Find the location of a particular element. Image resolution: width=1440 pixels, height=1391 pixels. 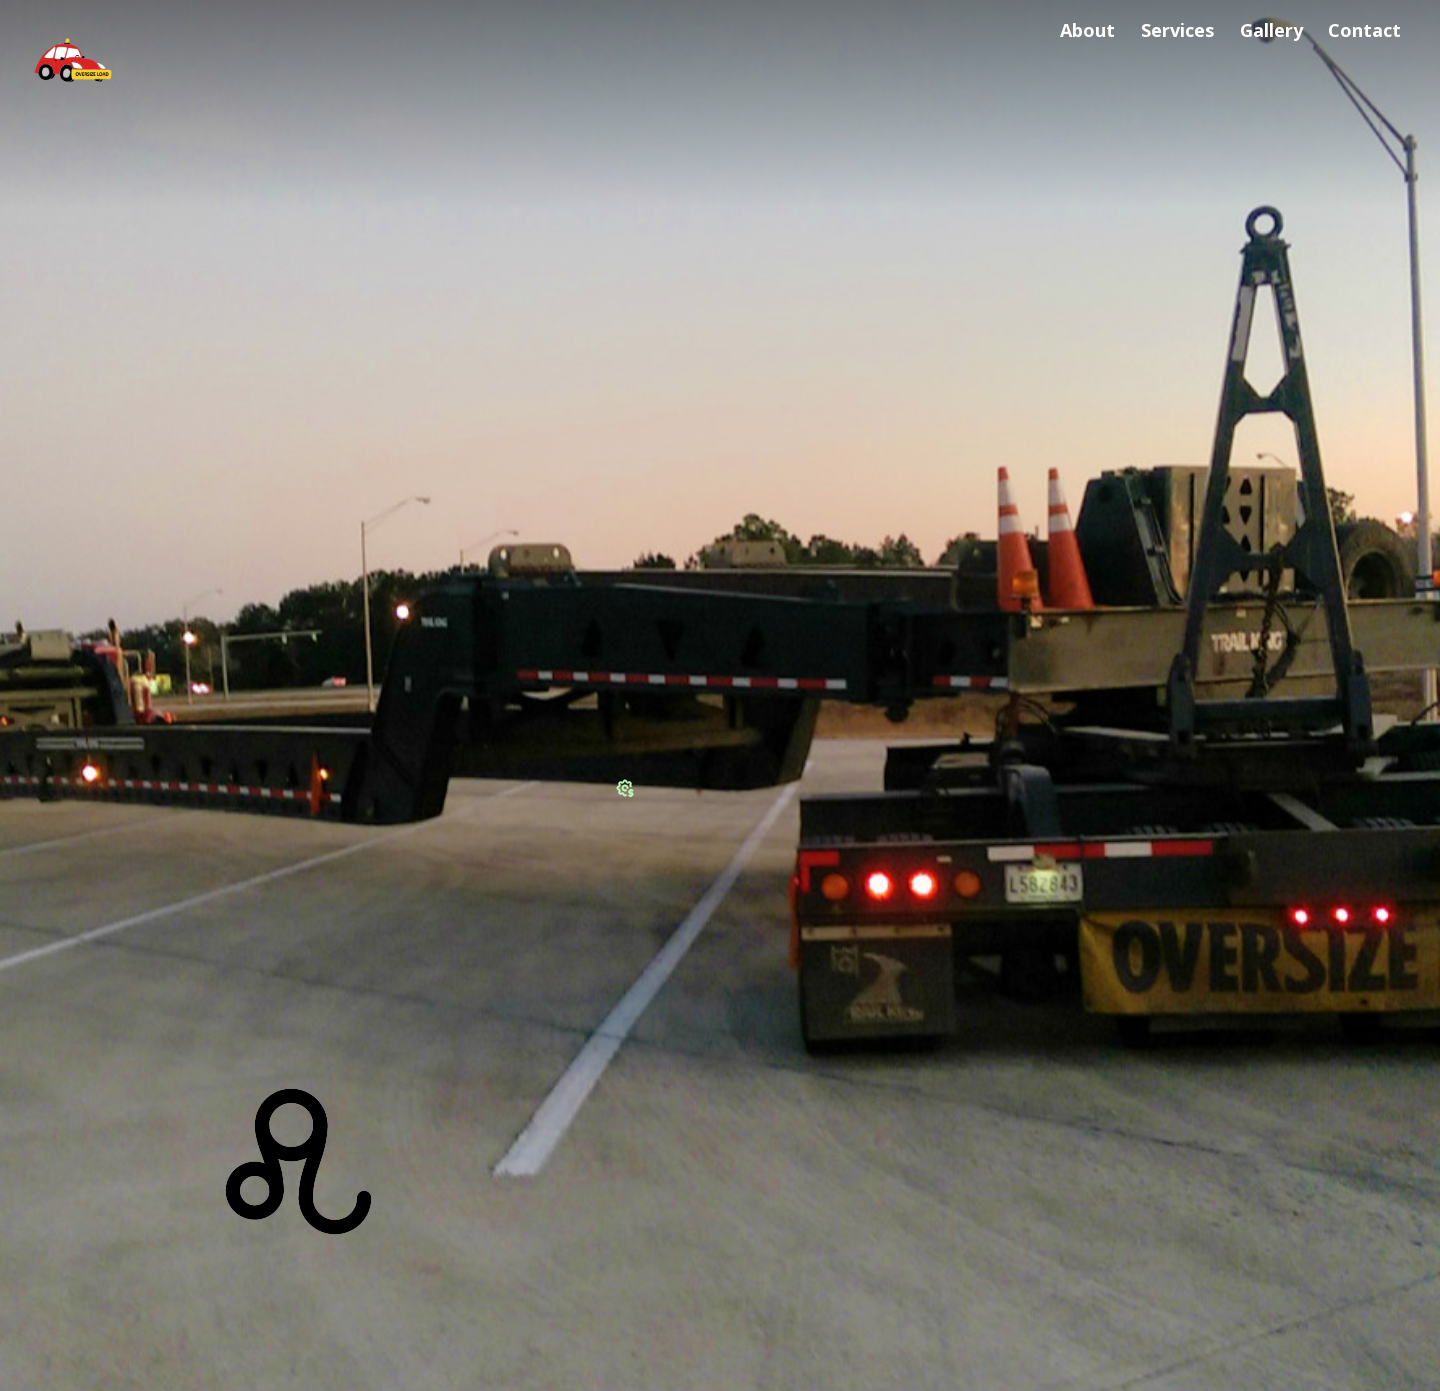

access payment or billing settings is located at coordinates (625, 788).